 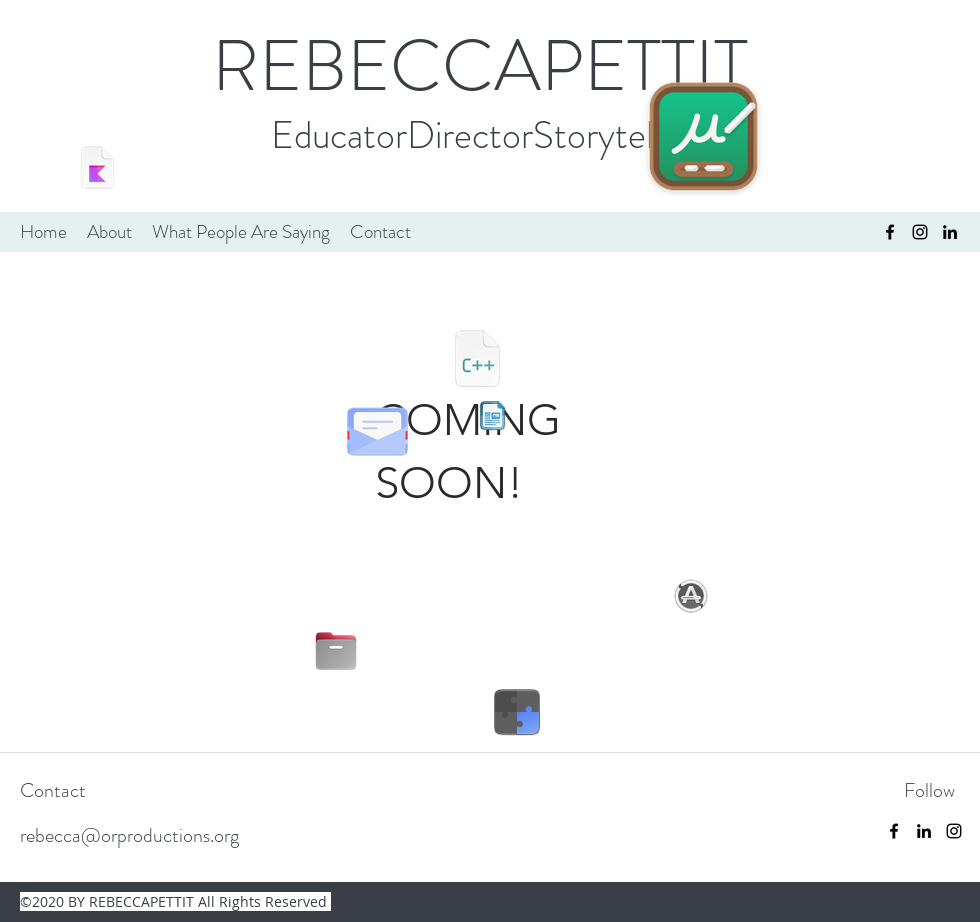 I want to click on open tex-match app for handwriting or symbol recognition, so click(x=703, y=136).